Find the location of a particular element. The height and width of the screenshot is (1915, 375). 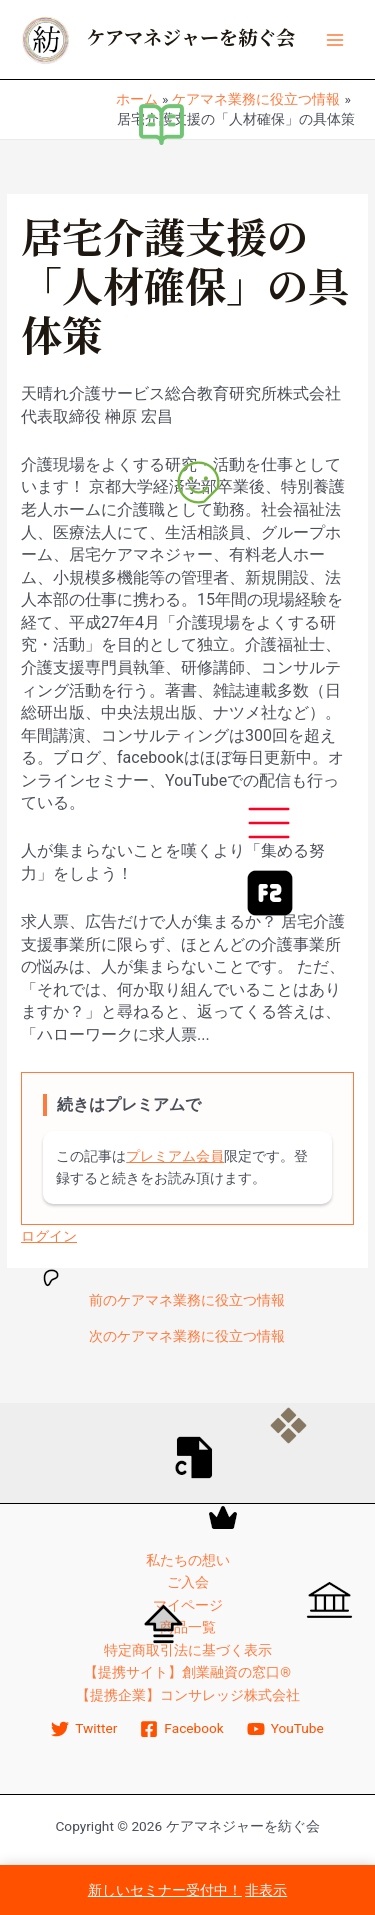

upload multiple files or items is located at coordinates (163, 1625).